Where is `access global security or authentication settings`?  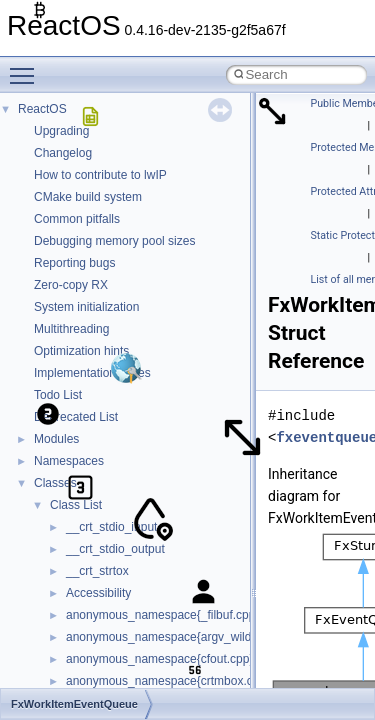 access global security or authentication settings is located at coordinates (126, 368).